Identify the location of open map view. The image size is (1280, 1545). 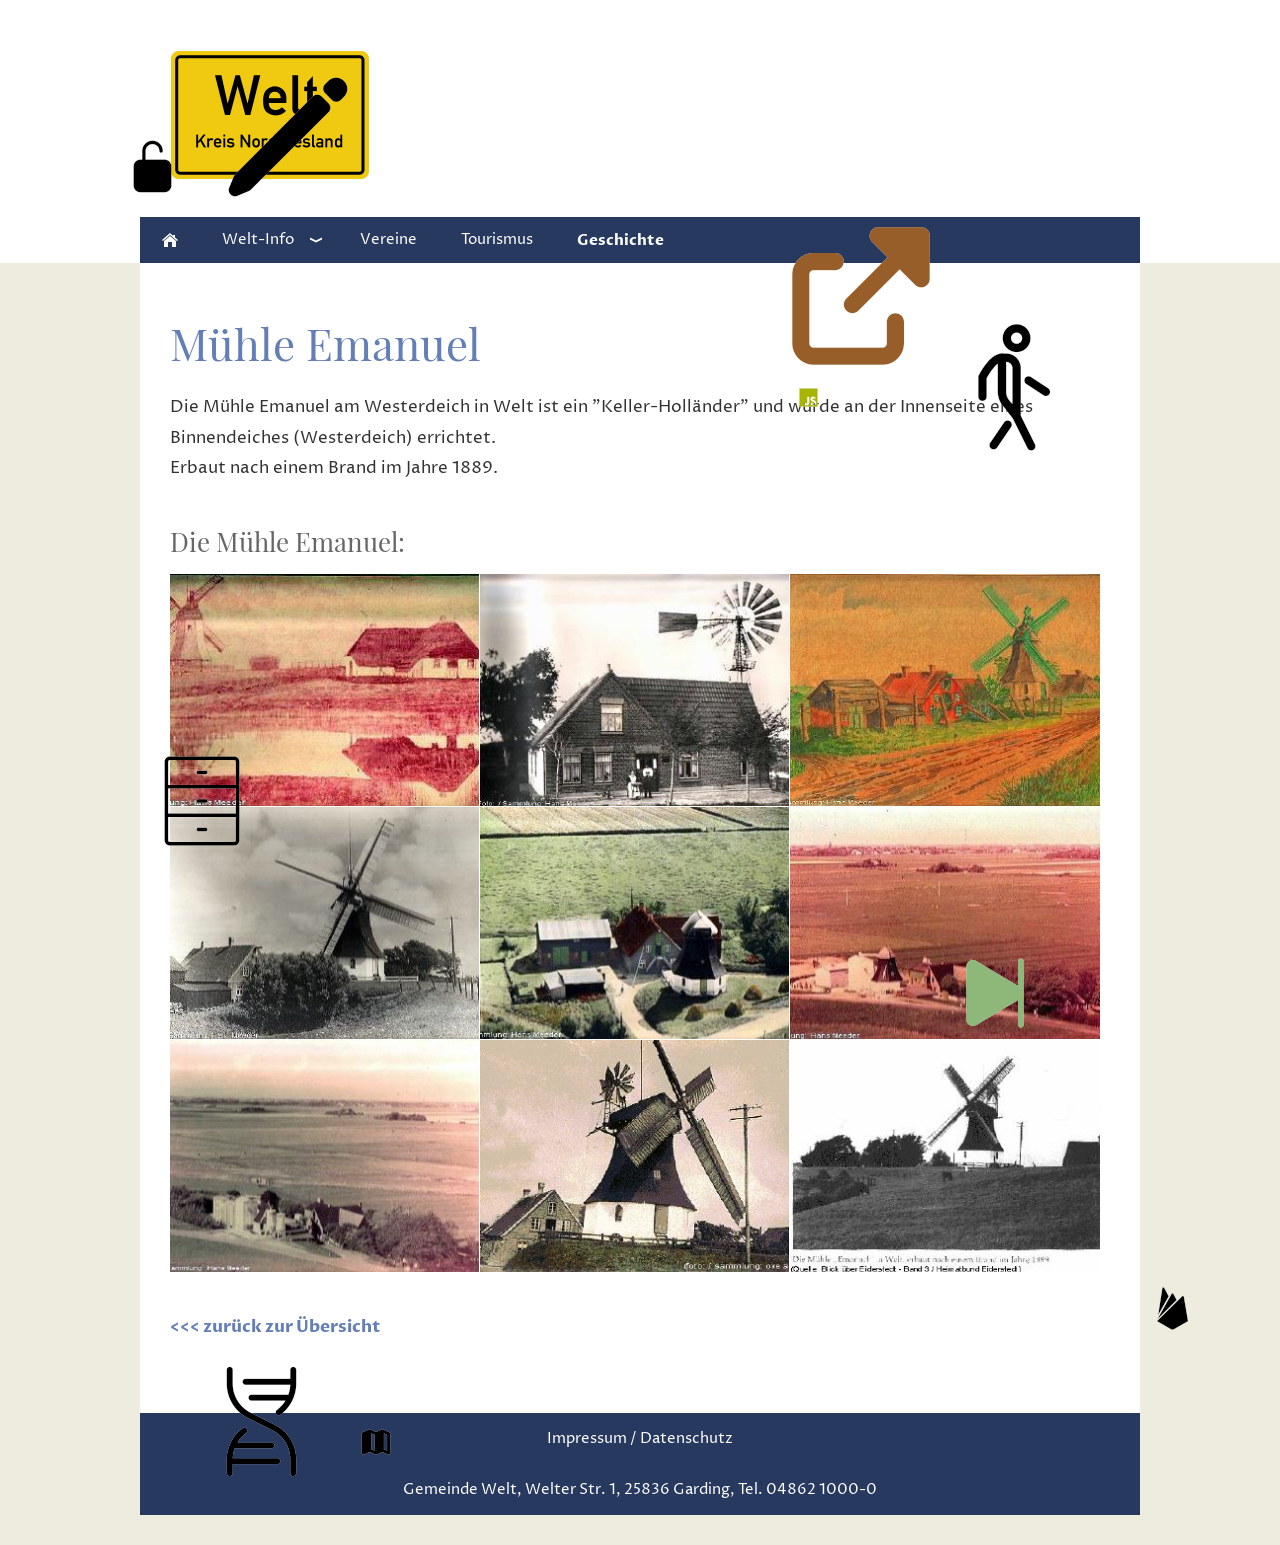
(376, 1442).